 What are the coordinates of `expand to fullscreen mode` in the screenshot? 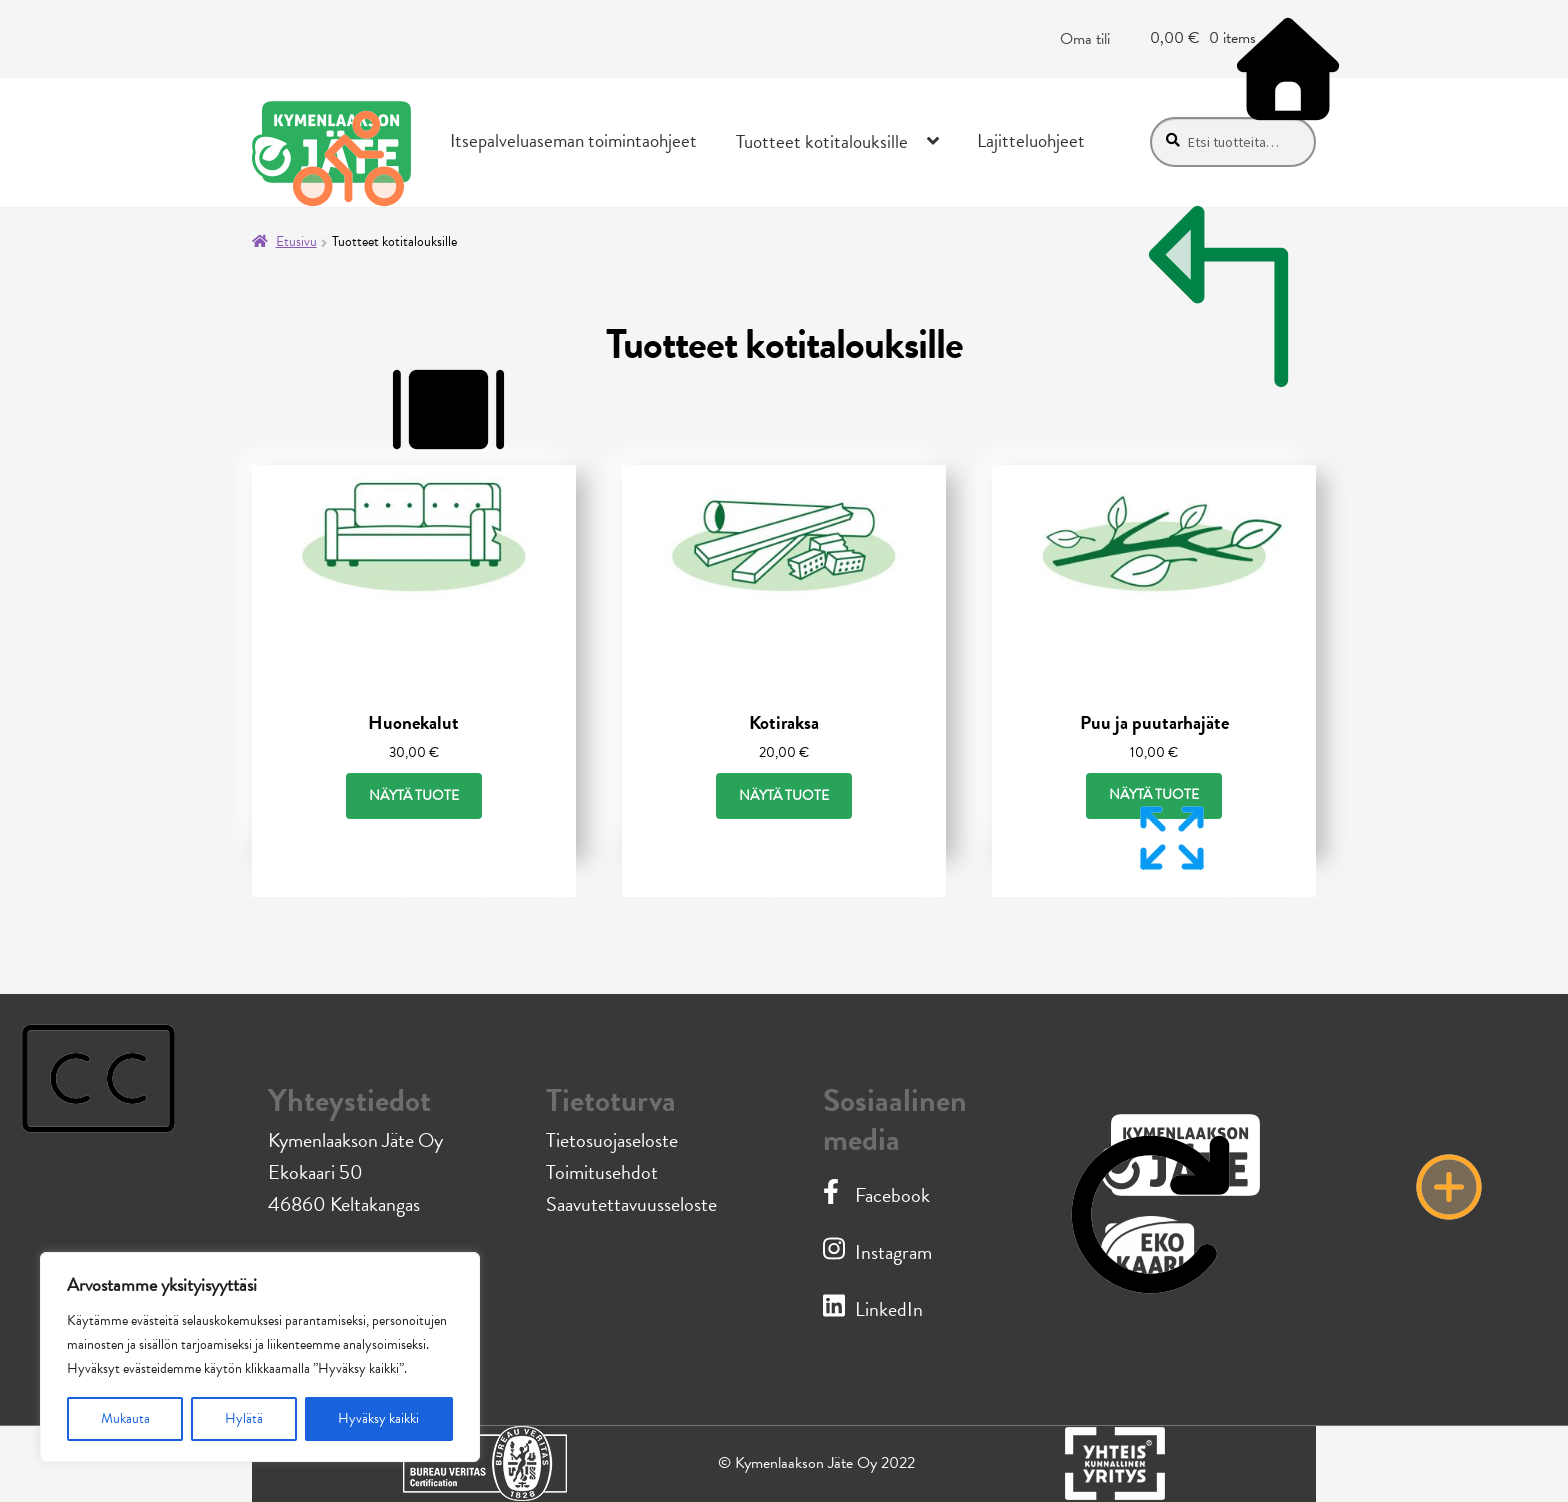 It's located at (1172, 838).